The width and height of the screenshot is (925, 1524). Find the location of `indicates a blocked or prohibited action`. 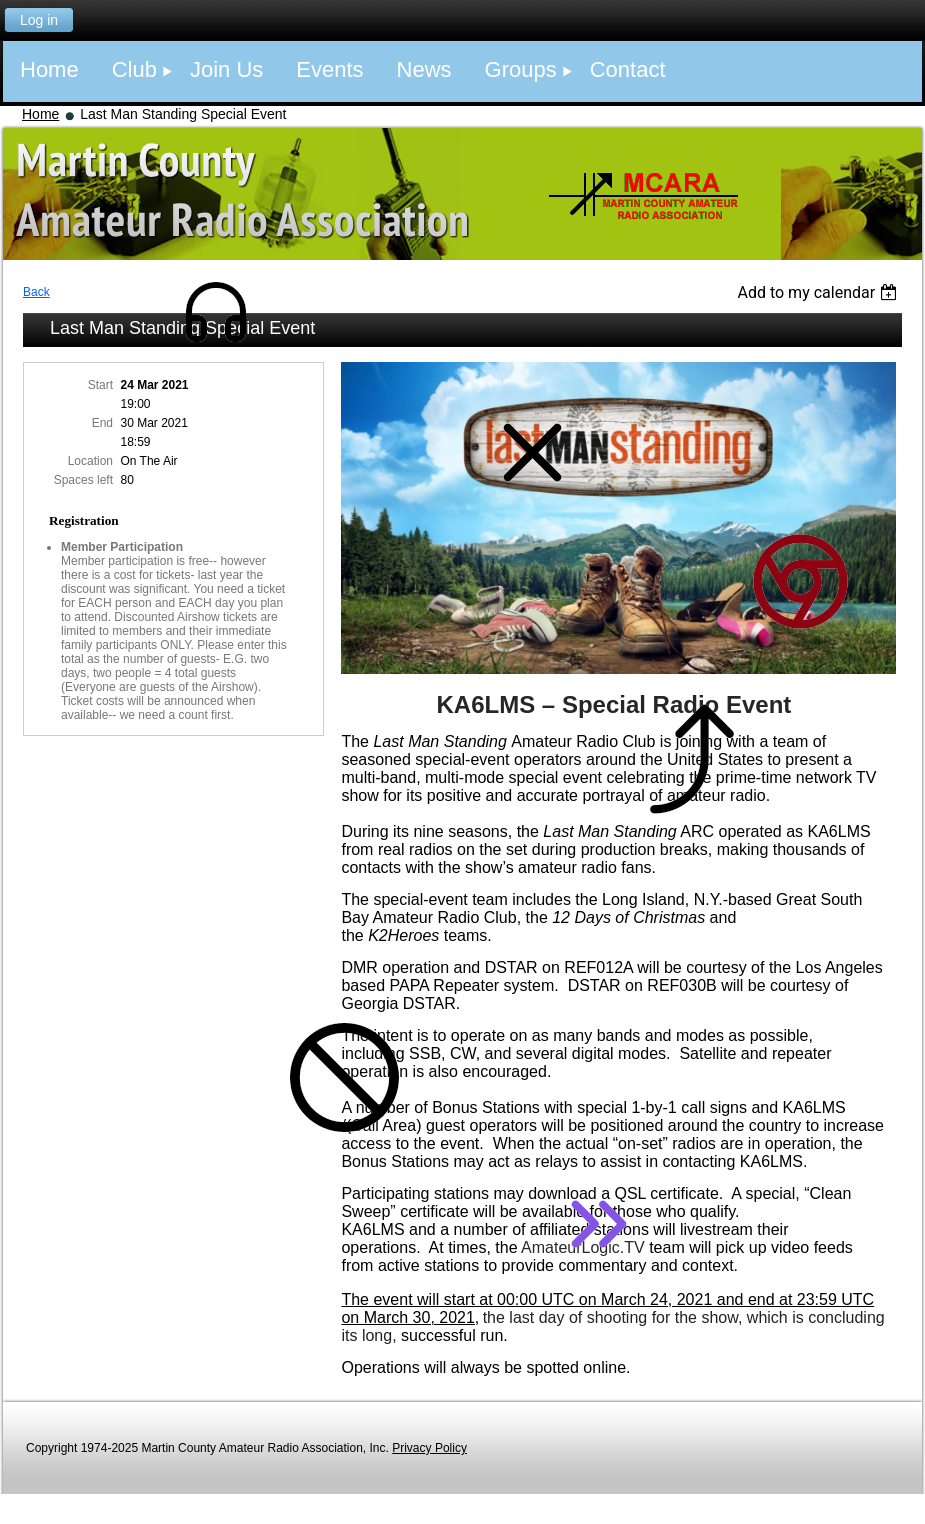

indicates a blocked or prohibited action is located at coordinates (344, 1077).